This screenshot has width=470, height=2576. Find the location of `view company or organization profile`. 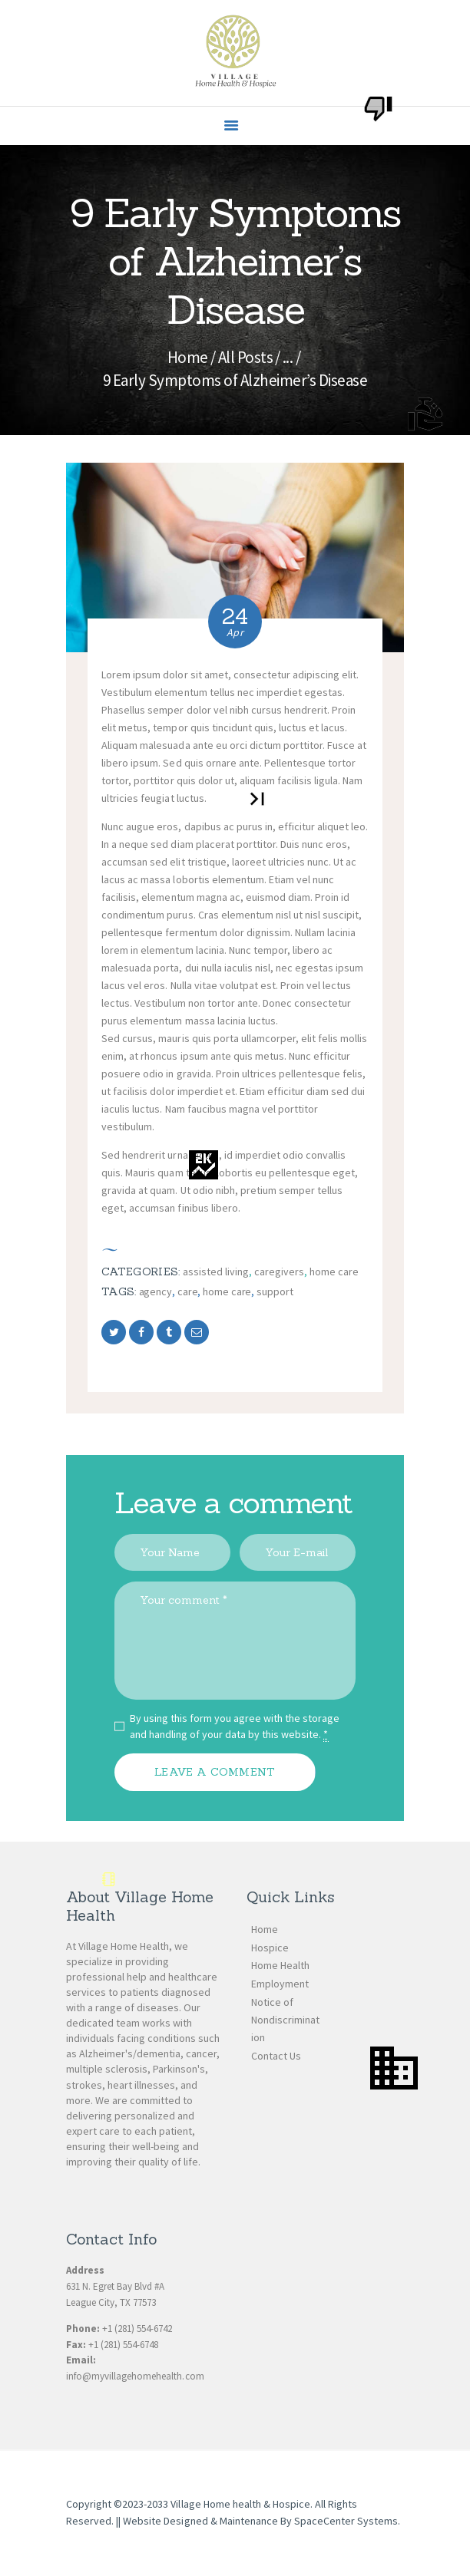

view company or organization profile is located at coordinates (394, 2068).